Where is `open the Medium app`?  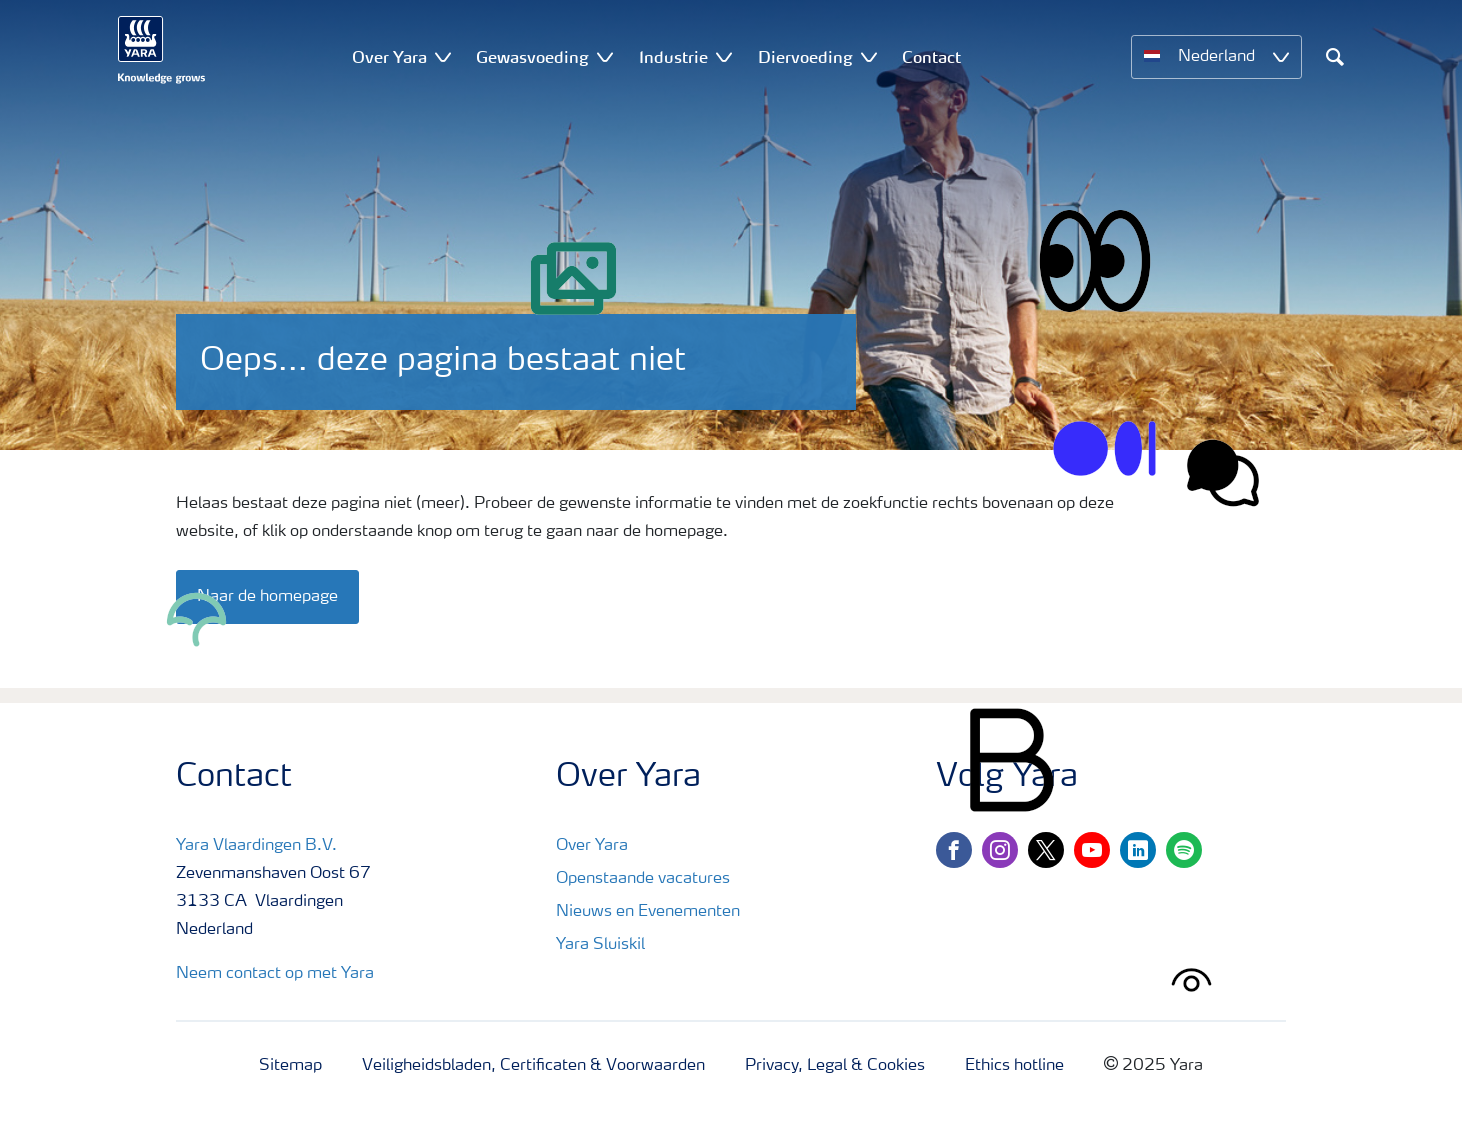
open the Medium app is located at coordinates (1104, 448).